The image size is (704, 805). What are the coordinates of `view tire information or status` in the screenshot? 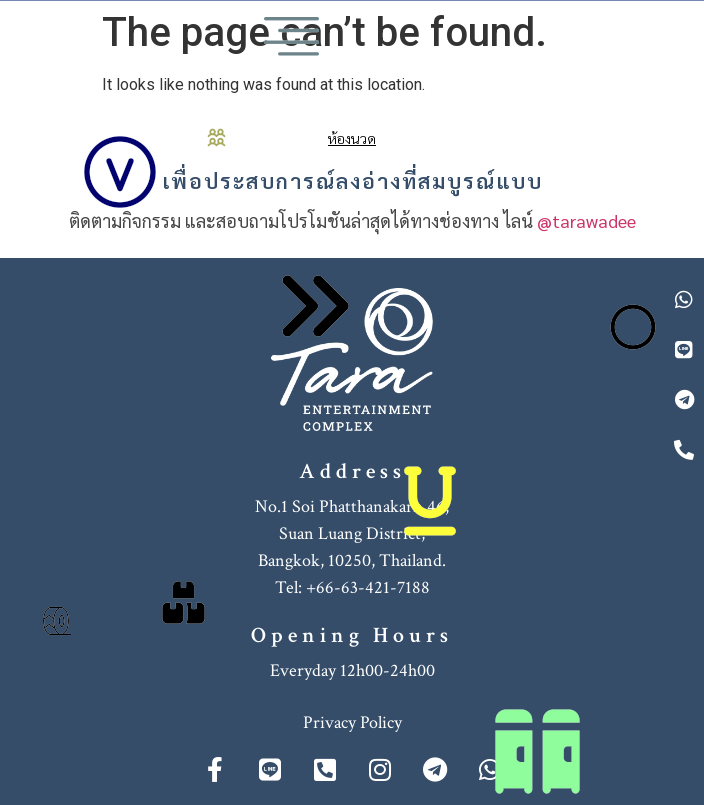 It's located at (56, 621).